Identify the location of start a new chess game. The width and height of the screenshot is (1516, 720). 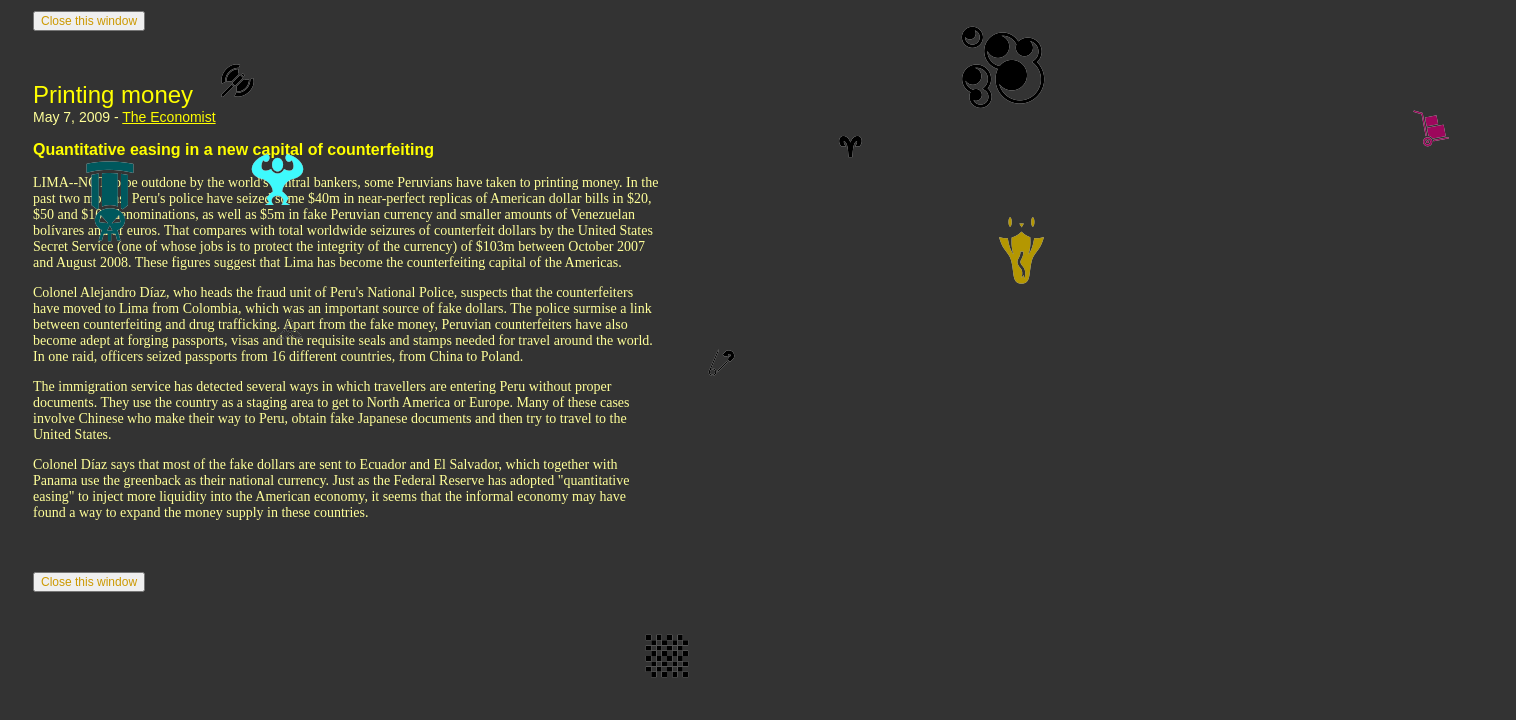
(667, 656).